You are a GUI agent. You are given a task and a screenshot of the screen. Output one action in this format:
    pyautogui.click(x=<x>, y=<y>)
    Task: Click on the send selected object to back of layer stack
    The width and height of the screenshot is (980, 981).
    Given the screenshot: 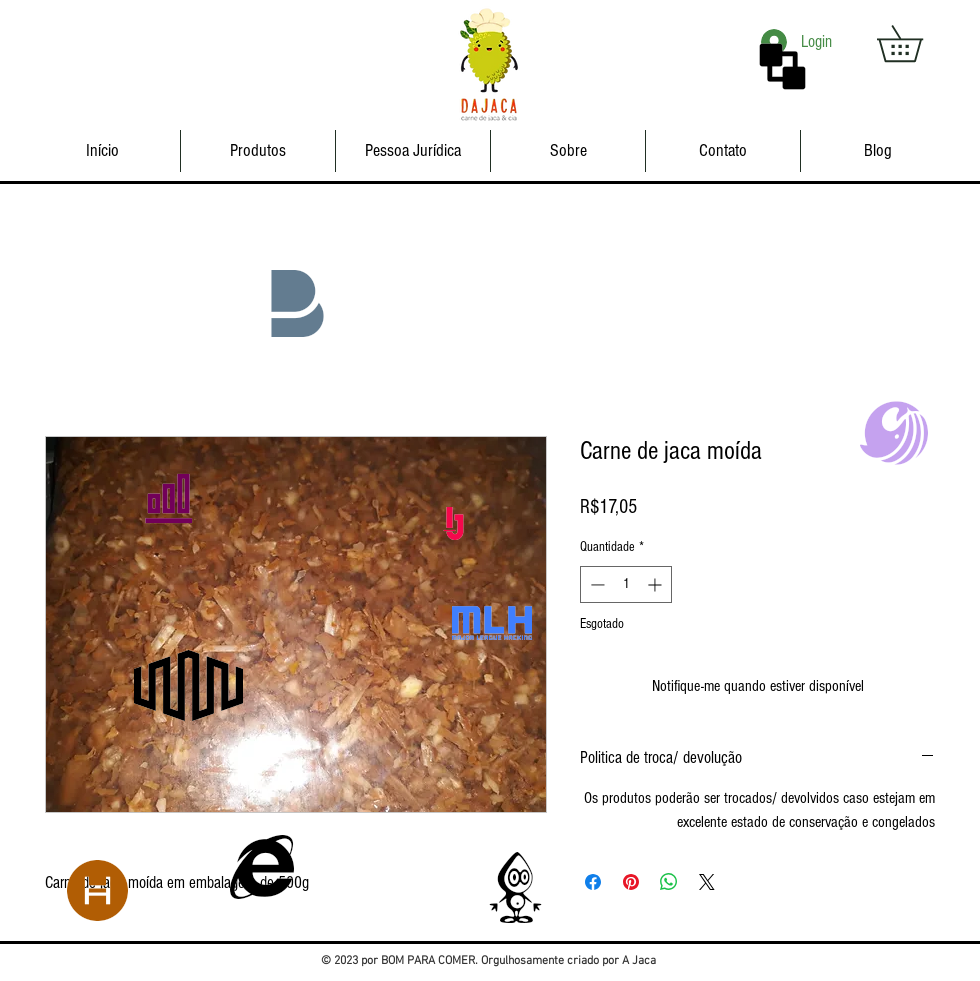 What is the action you would take?
    pyautogui.click(x=782, y=66)
    